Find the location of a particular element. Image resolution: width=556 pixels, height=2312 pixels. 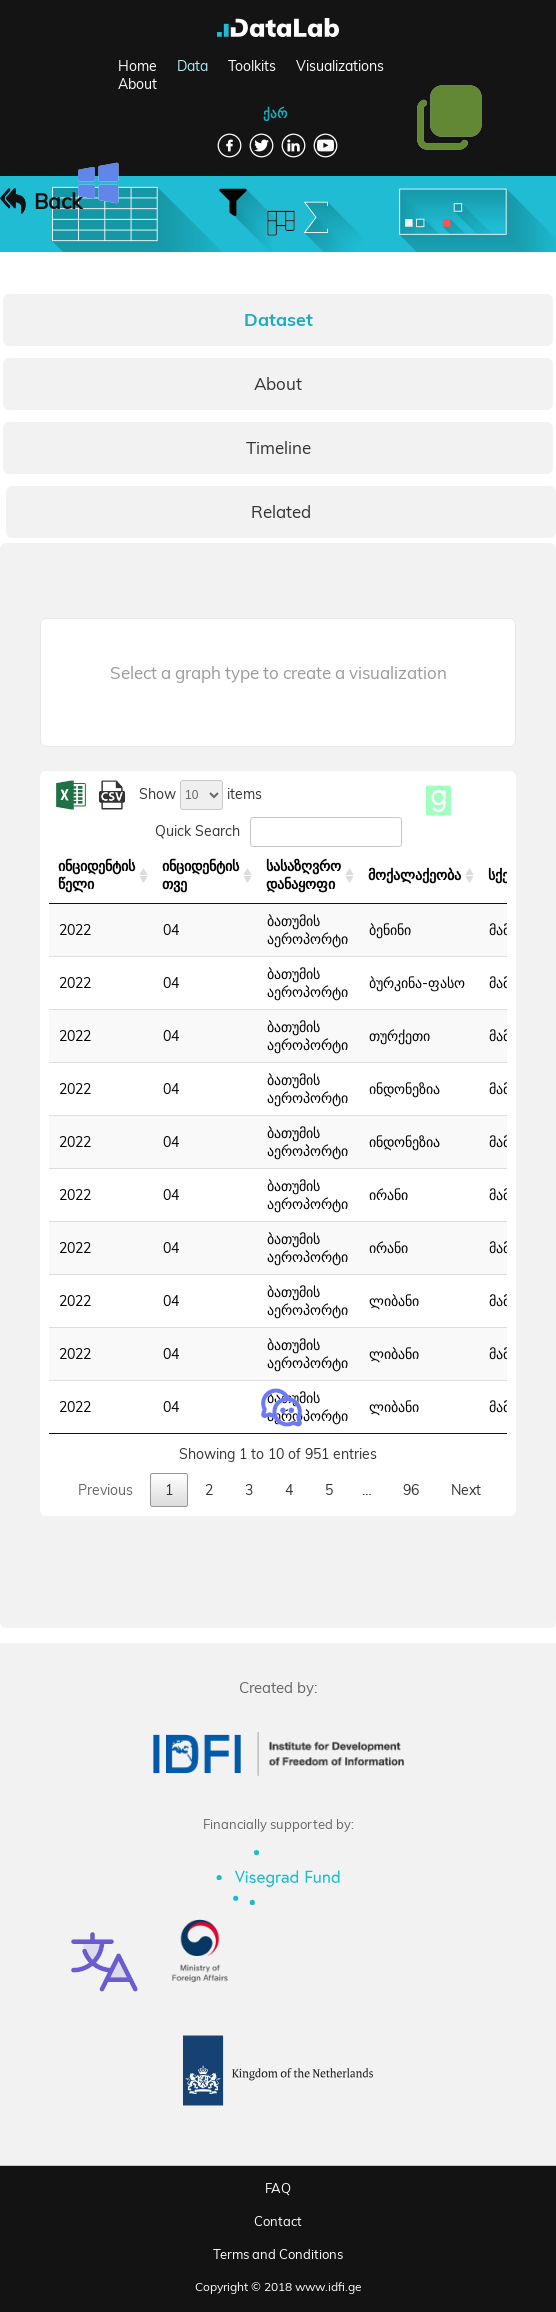

view multiple items or collections is located at coordinates (449, 117).